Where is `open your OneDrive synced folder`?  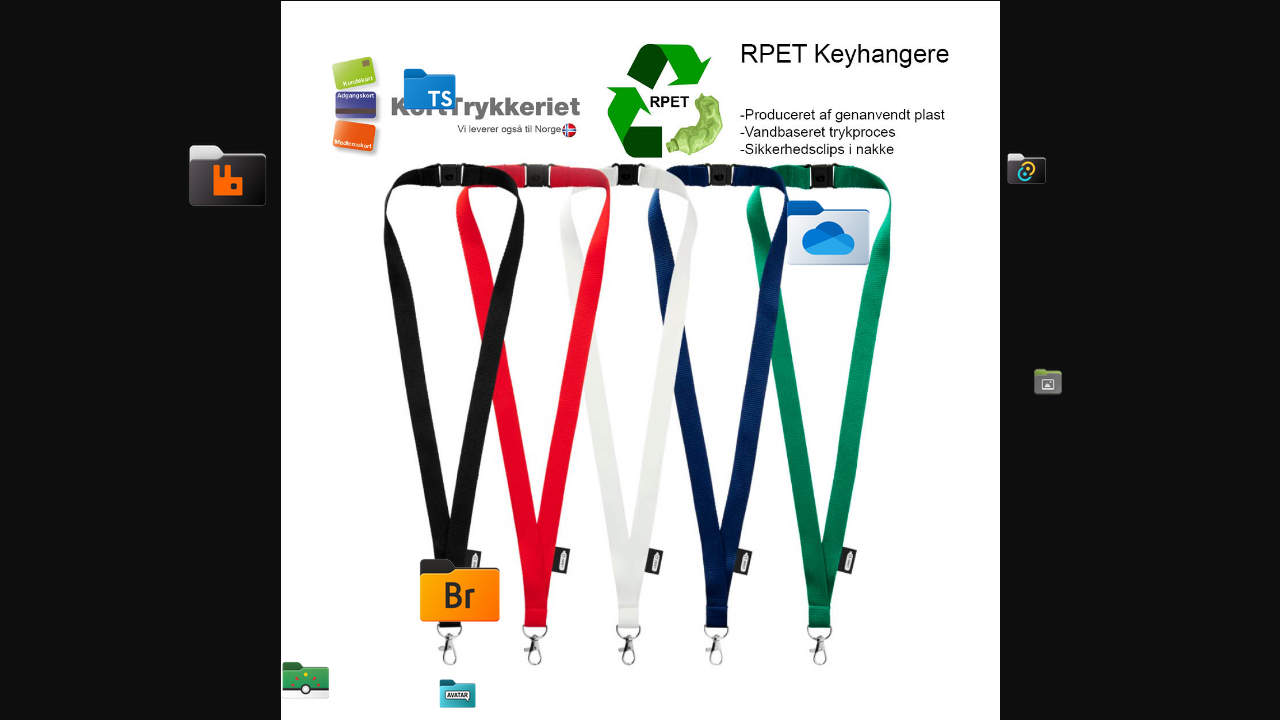 open your OneDrive synced folder is located at coordinates (828, 235).